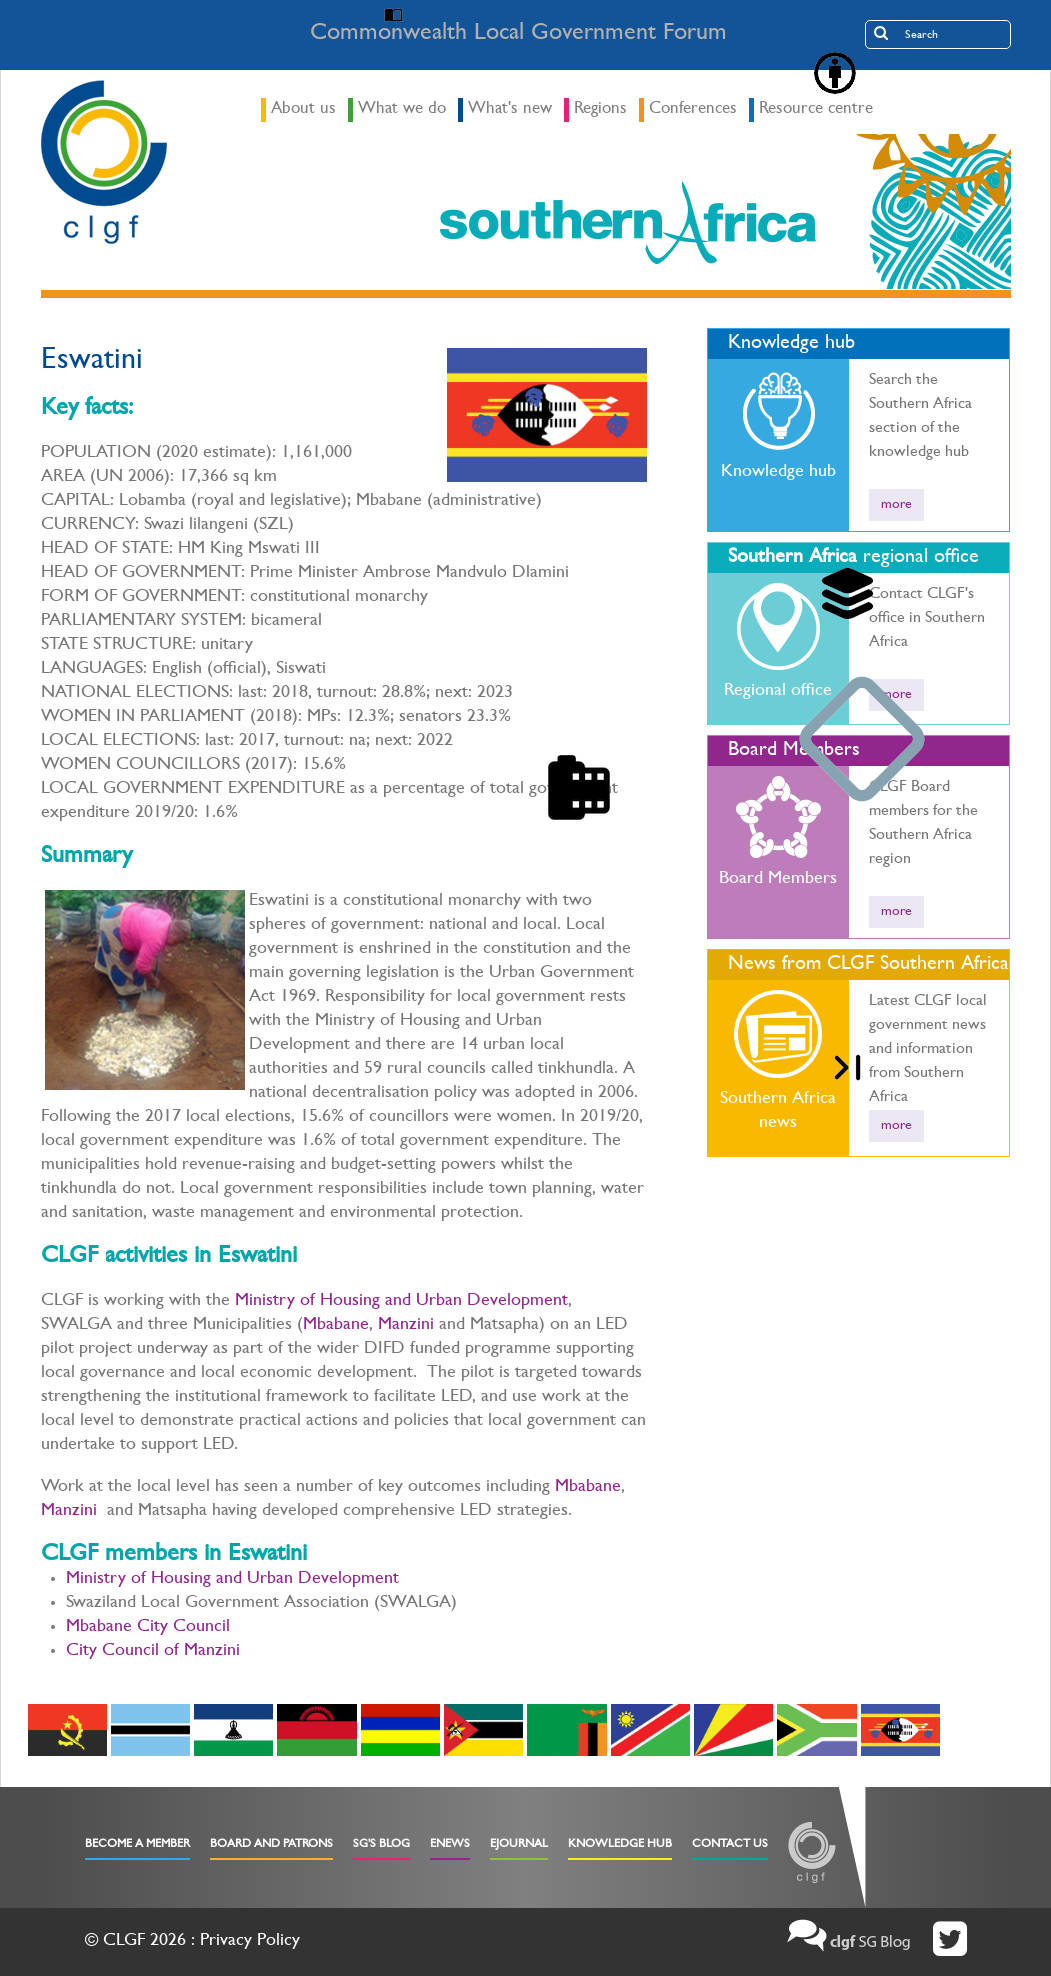  Describe the element at coordinates (835, 73) in the screenshot. I see `view attribution or credit information` at that location.